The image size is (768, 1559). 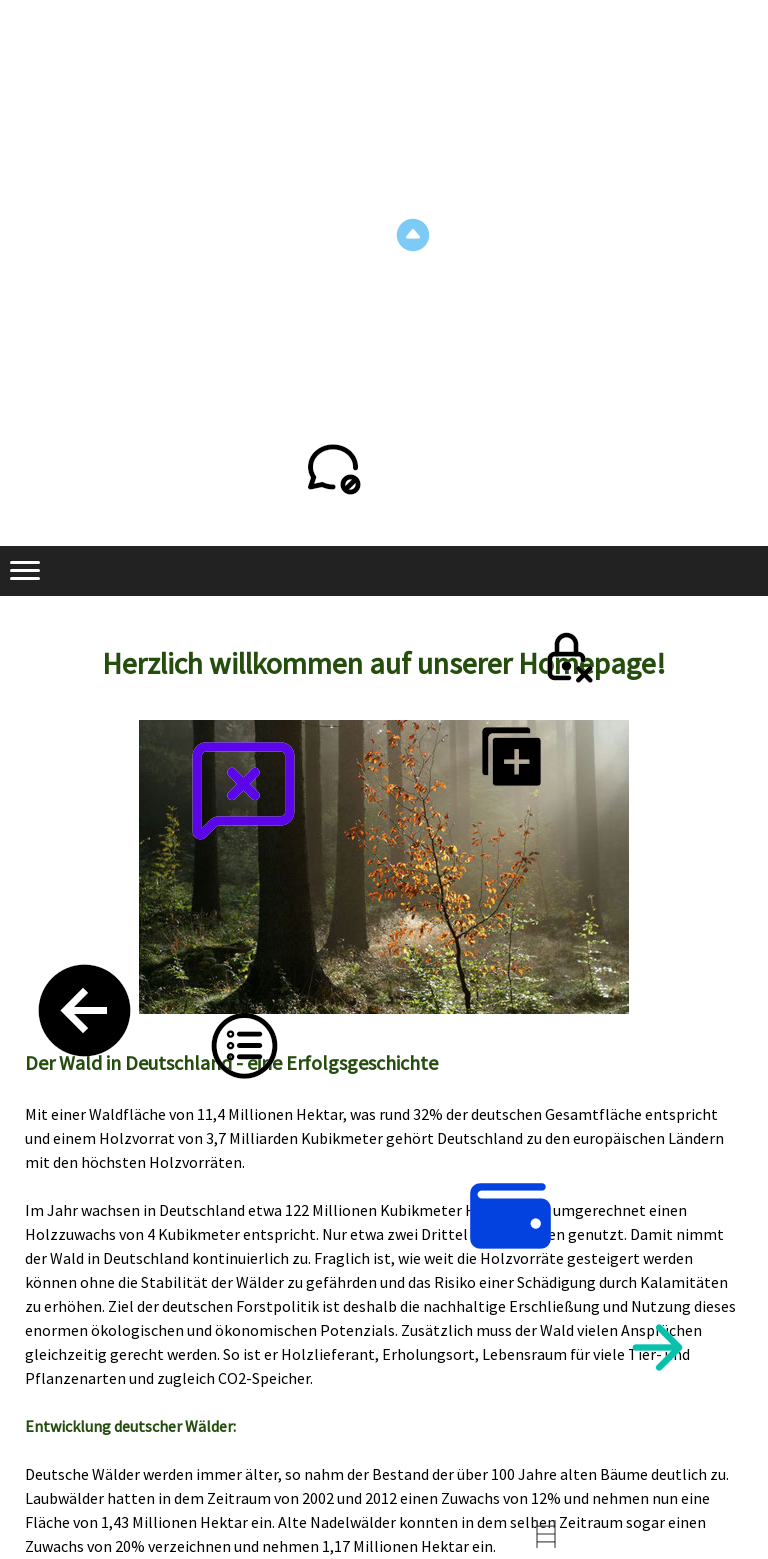 What do you see at coordinates (546, 1534) in the screenshot?
I see `access step-by-step instructions or tutorial` at bounding box center [546, 1534].